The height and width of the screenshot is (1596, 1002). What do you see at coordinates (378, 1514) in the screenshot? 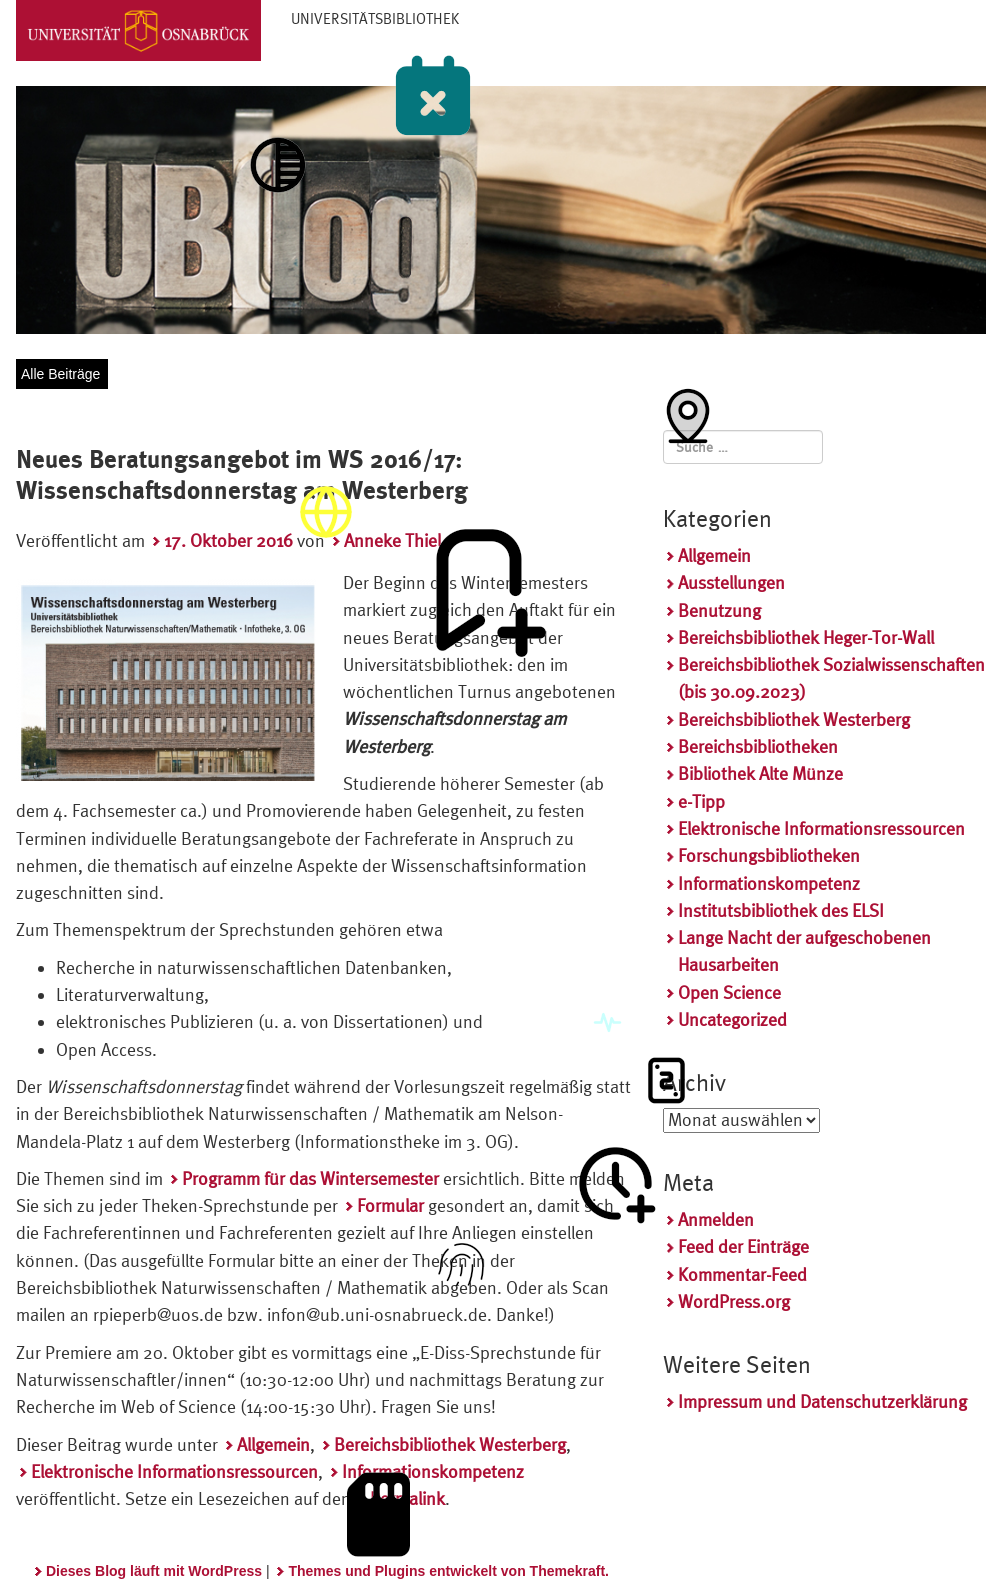
I see `access external storage` at bounding box center [378, 1514].